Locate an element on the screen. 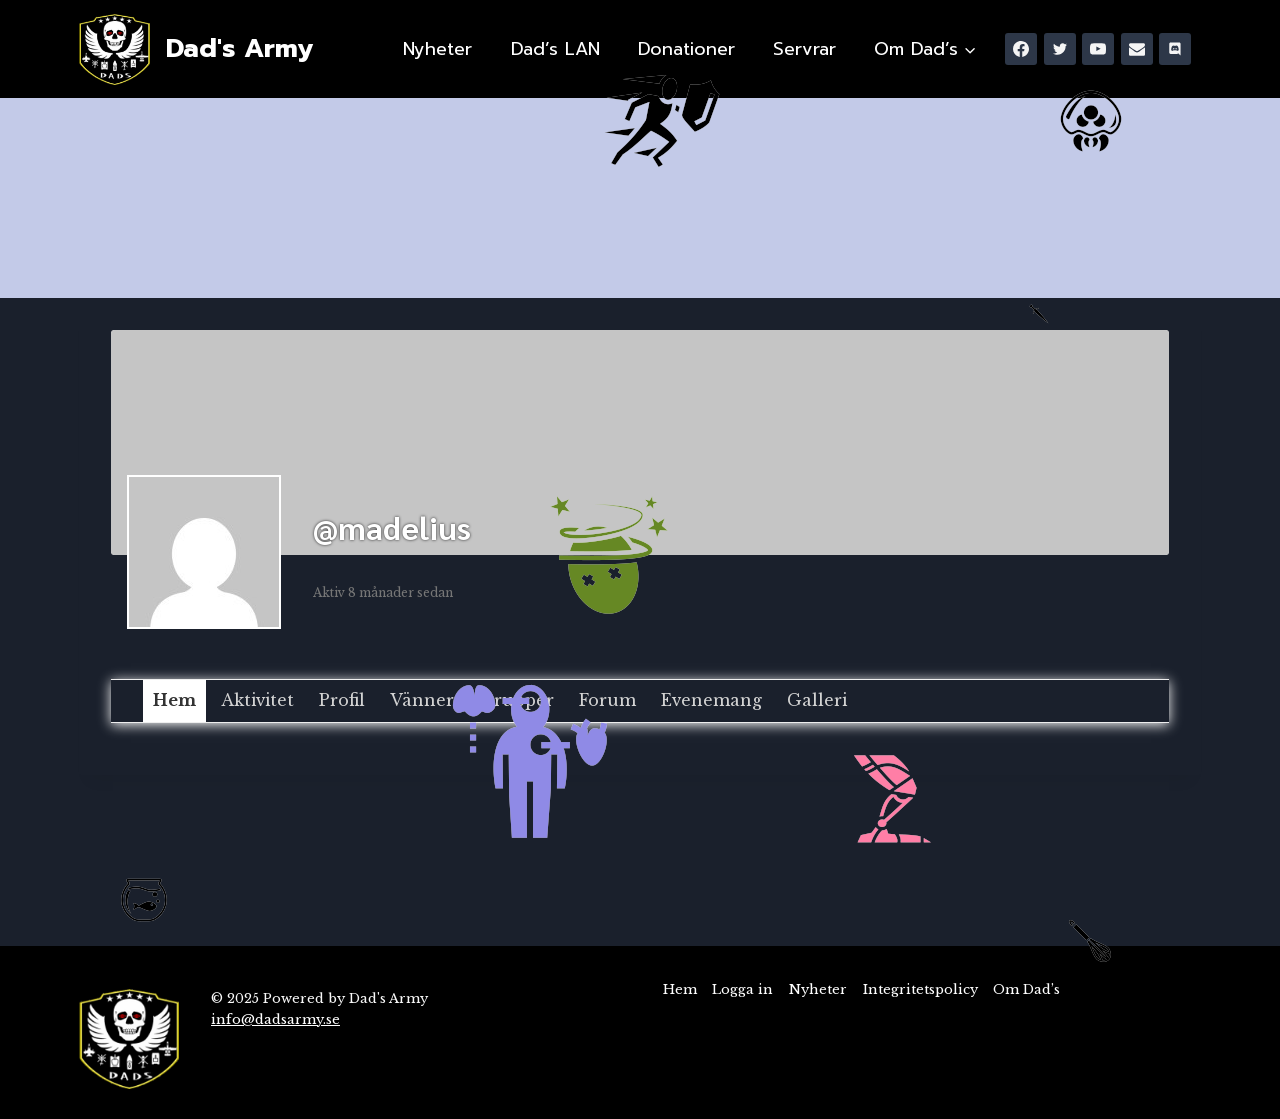 This screenshot has height=1119, width=1280. access cooking or baking tools is located at coordinates (1090, 941).